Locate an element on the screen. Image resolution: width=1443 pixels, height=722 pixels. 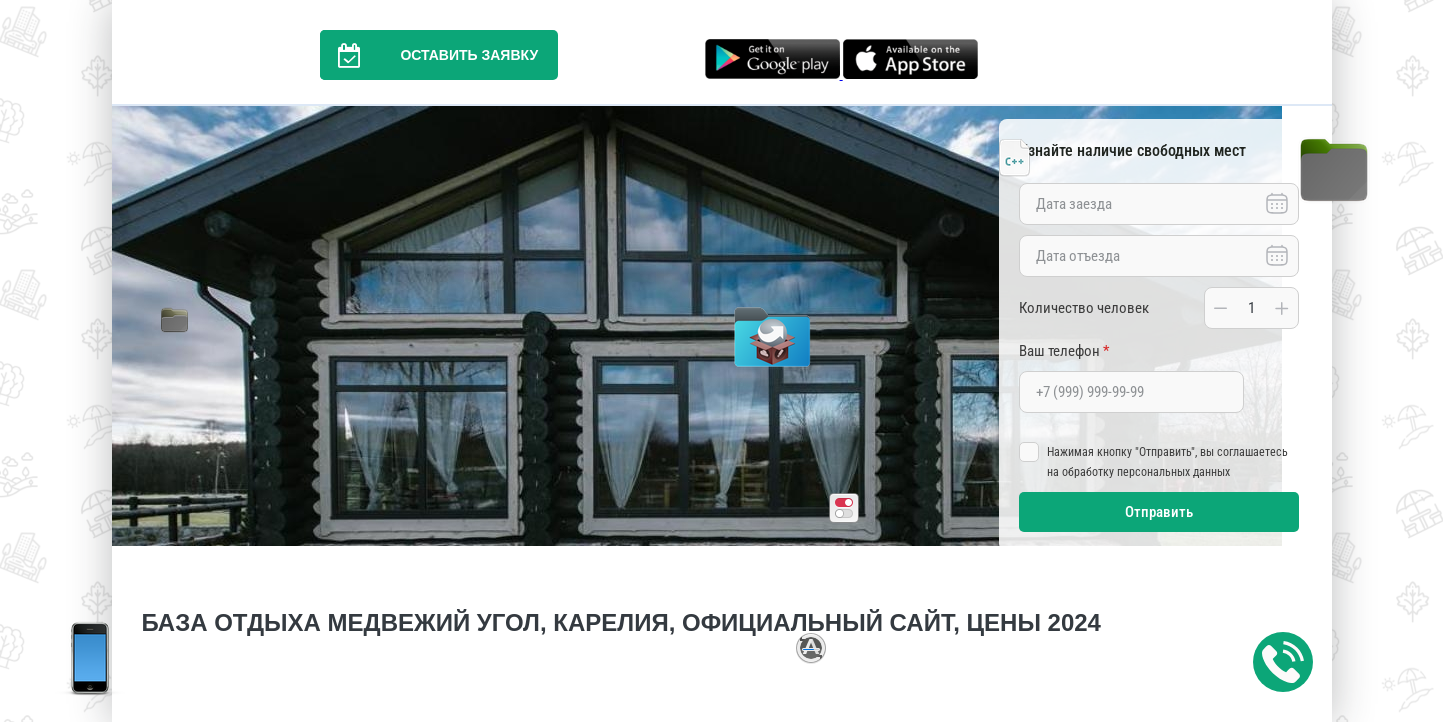
connect or sync an iPhone device is located at coordinates (90, 658).